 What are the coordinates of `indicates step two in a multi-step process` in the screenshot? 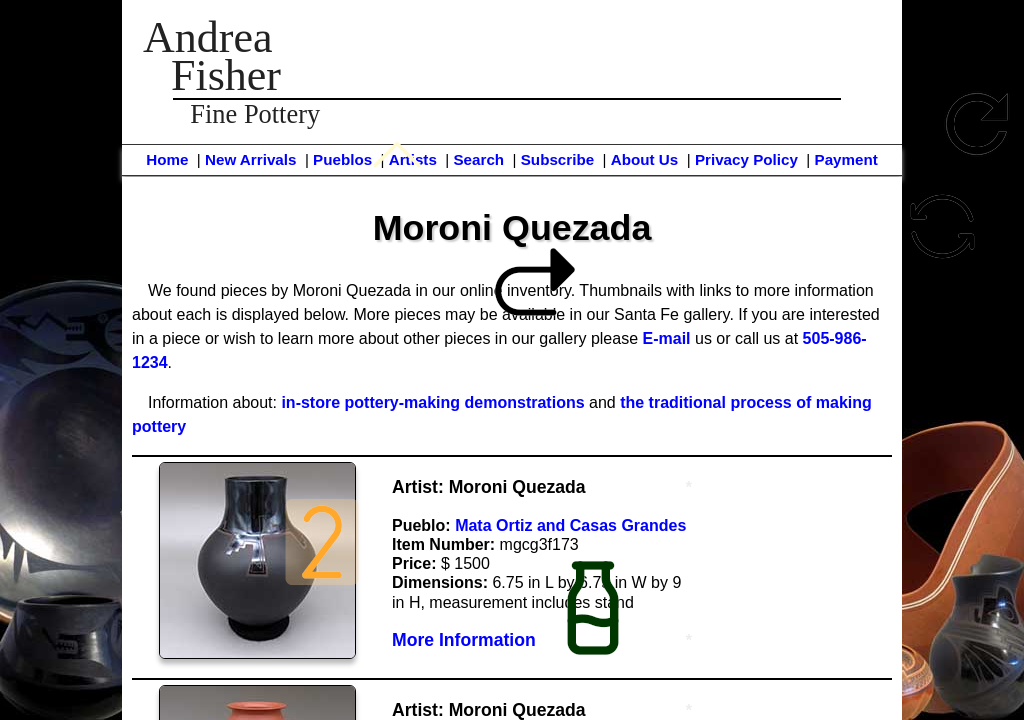 It's located at (322, 542).